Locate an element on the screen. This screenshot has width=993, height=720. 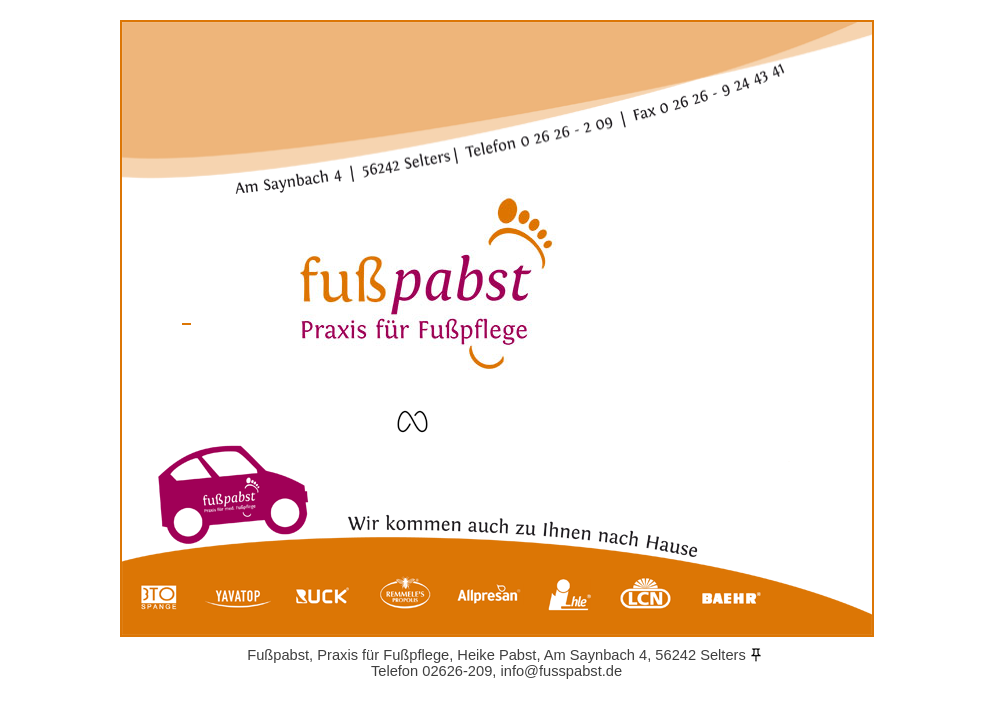
meta company logo is located at coordinates (412, 421).